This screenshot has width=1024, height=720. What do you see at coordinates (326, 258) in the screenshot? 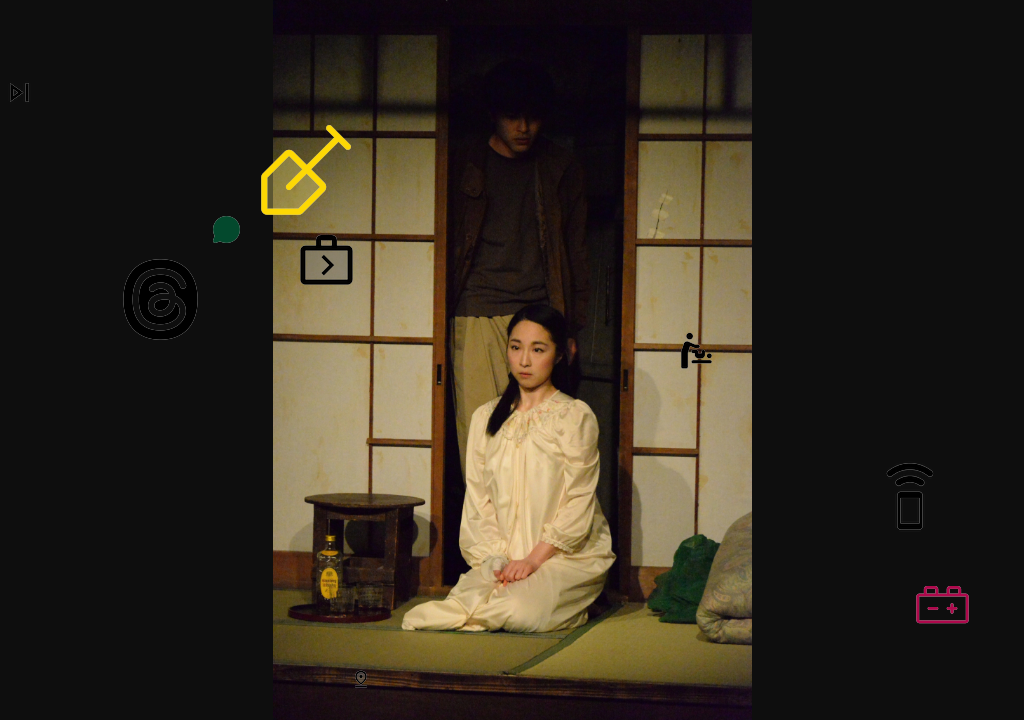
I see `schedule task for next week` at bounding box center [326, 258].